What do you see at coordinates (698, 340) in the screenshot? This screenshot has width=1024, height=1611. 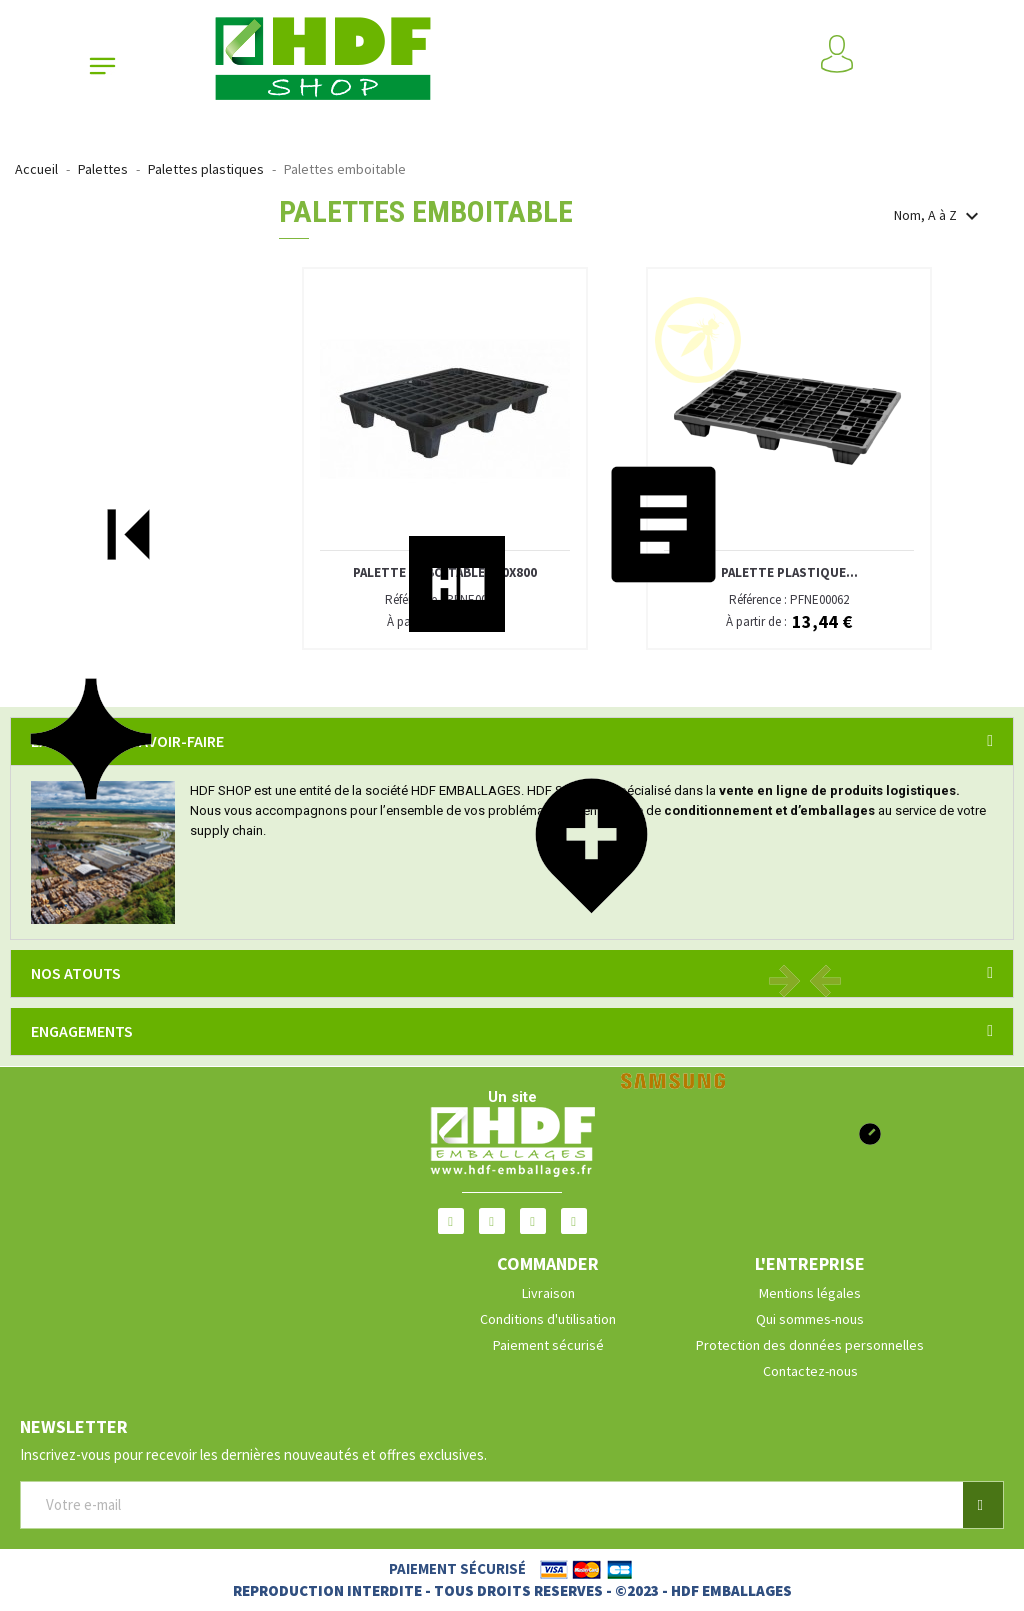 I see `OWASP (Open Web Application Security Project) logo` at bounding box center [698, 340].